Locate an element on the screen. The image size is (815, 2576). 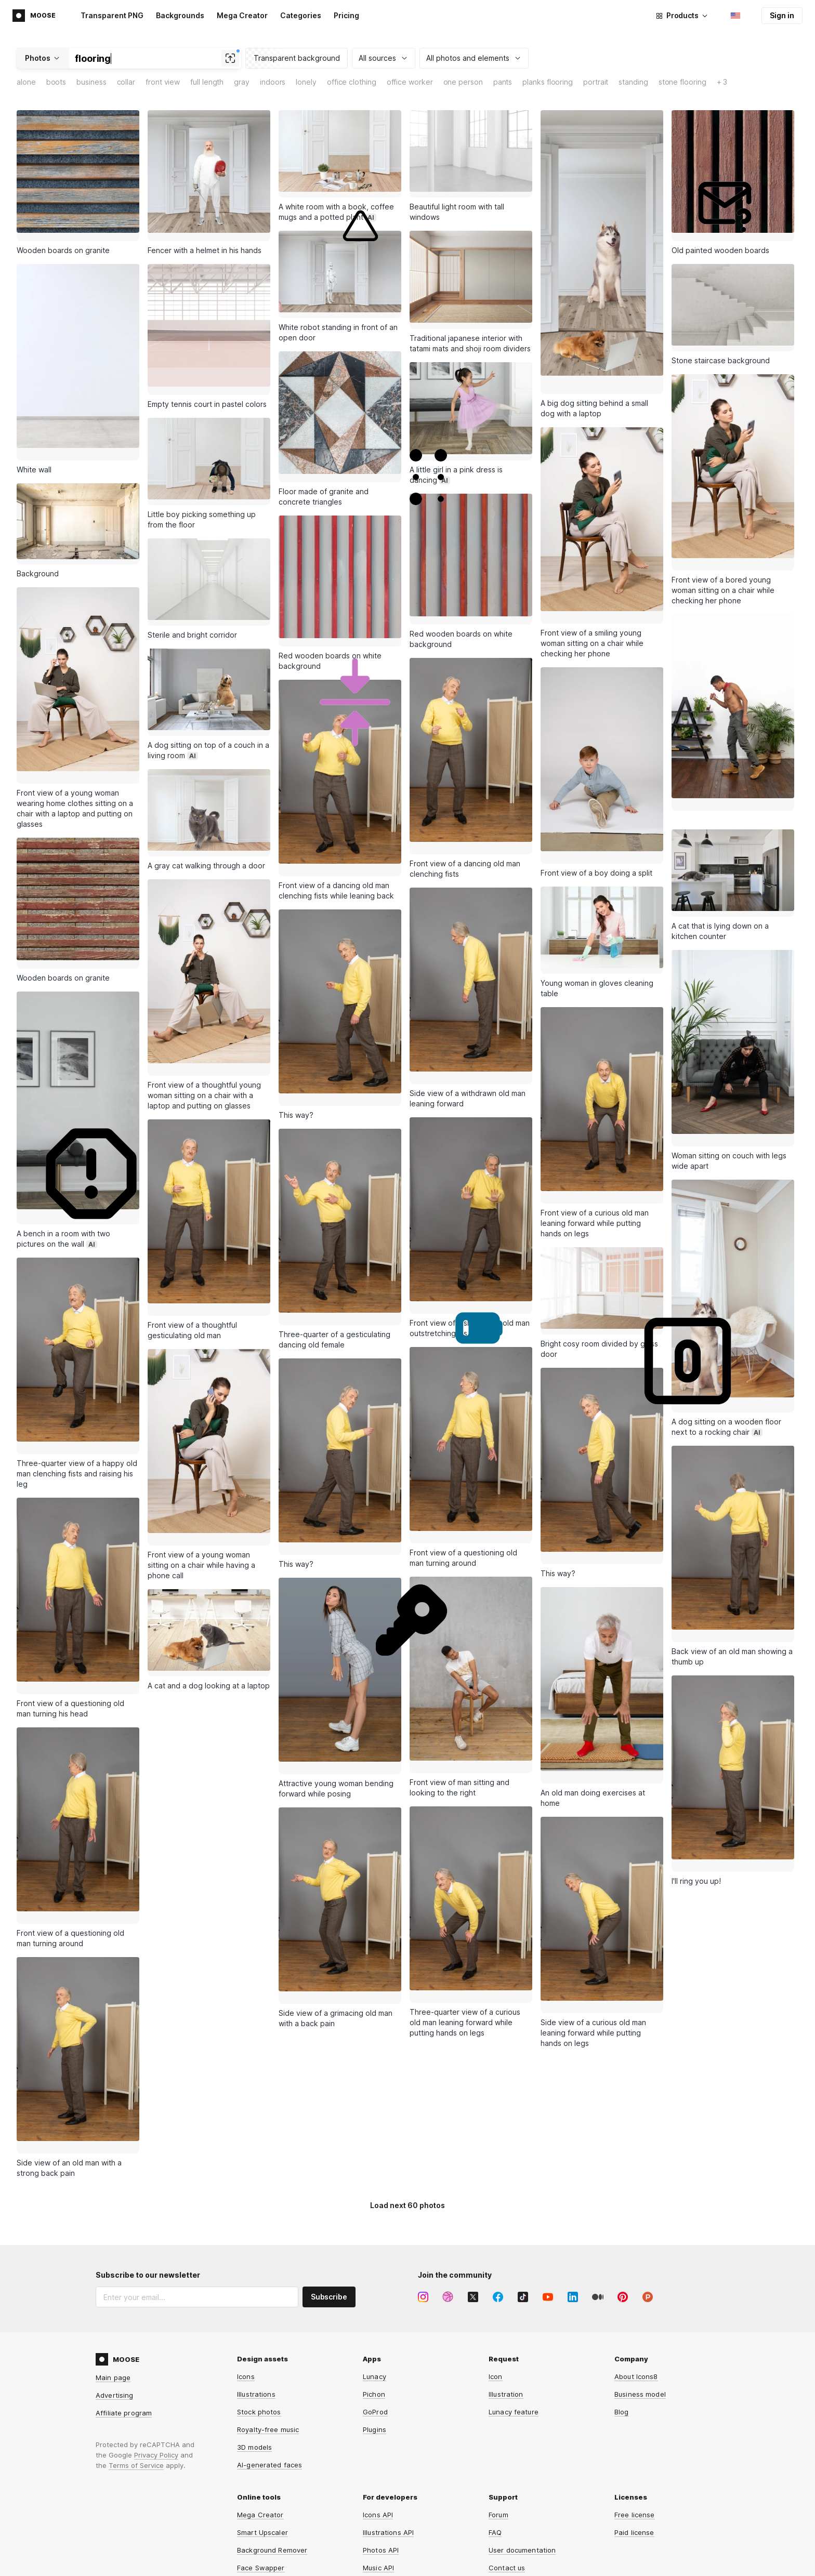
indicates a warning or caution state is located at coordinates (360, 226).